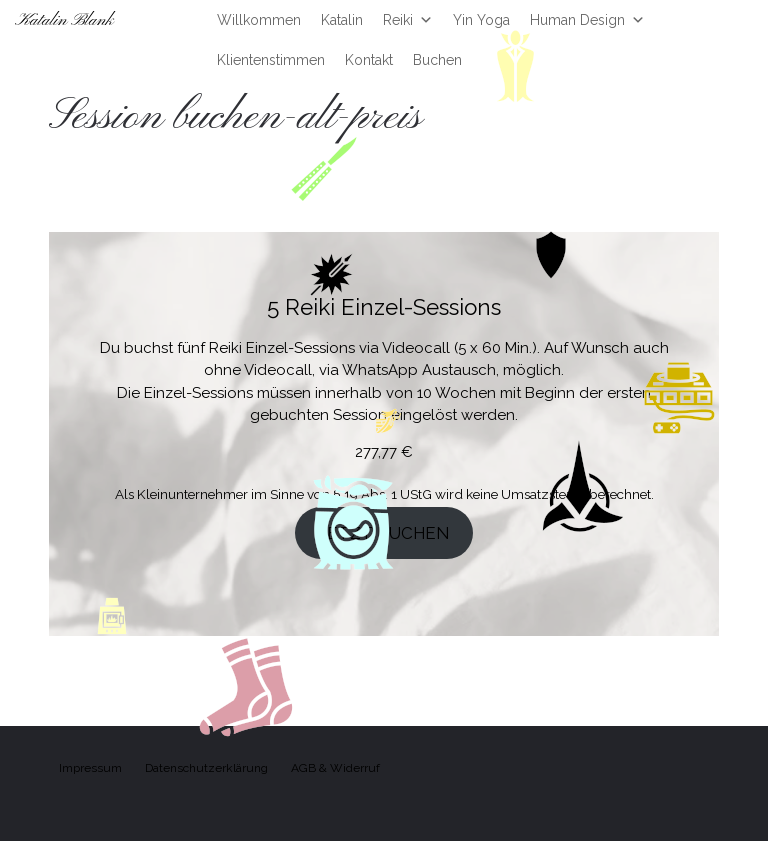 This screenshot has height=841, width=768. What do you see at coordinates (324, 169) in the screenshot?
I see `select butterfly knife weapon in game inventory` at bounding box center [324, 169].